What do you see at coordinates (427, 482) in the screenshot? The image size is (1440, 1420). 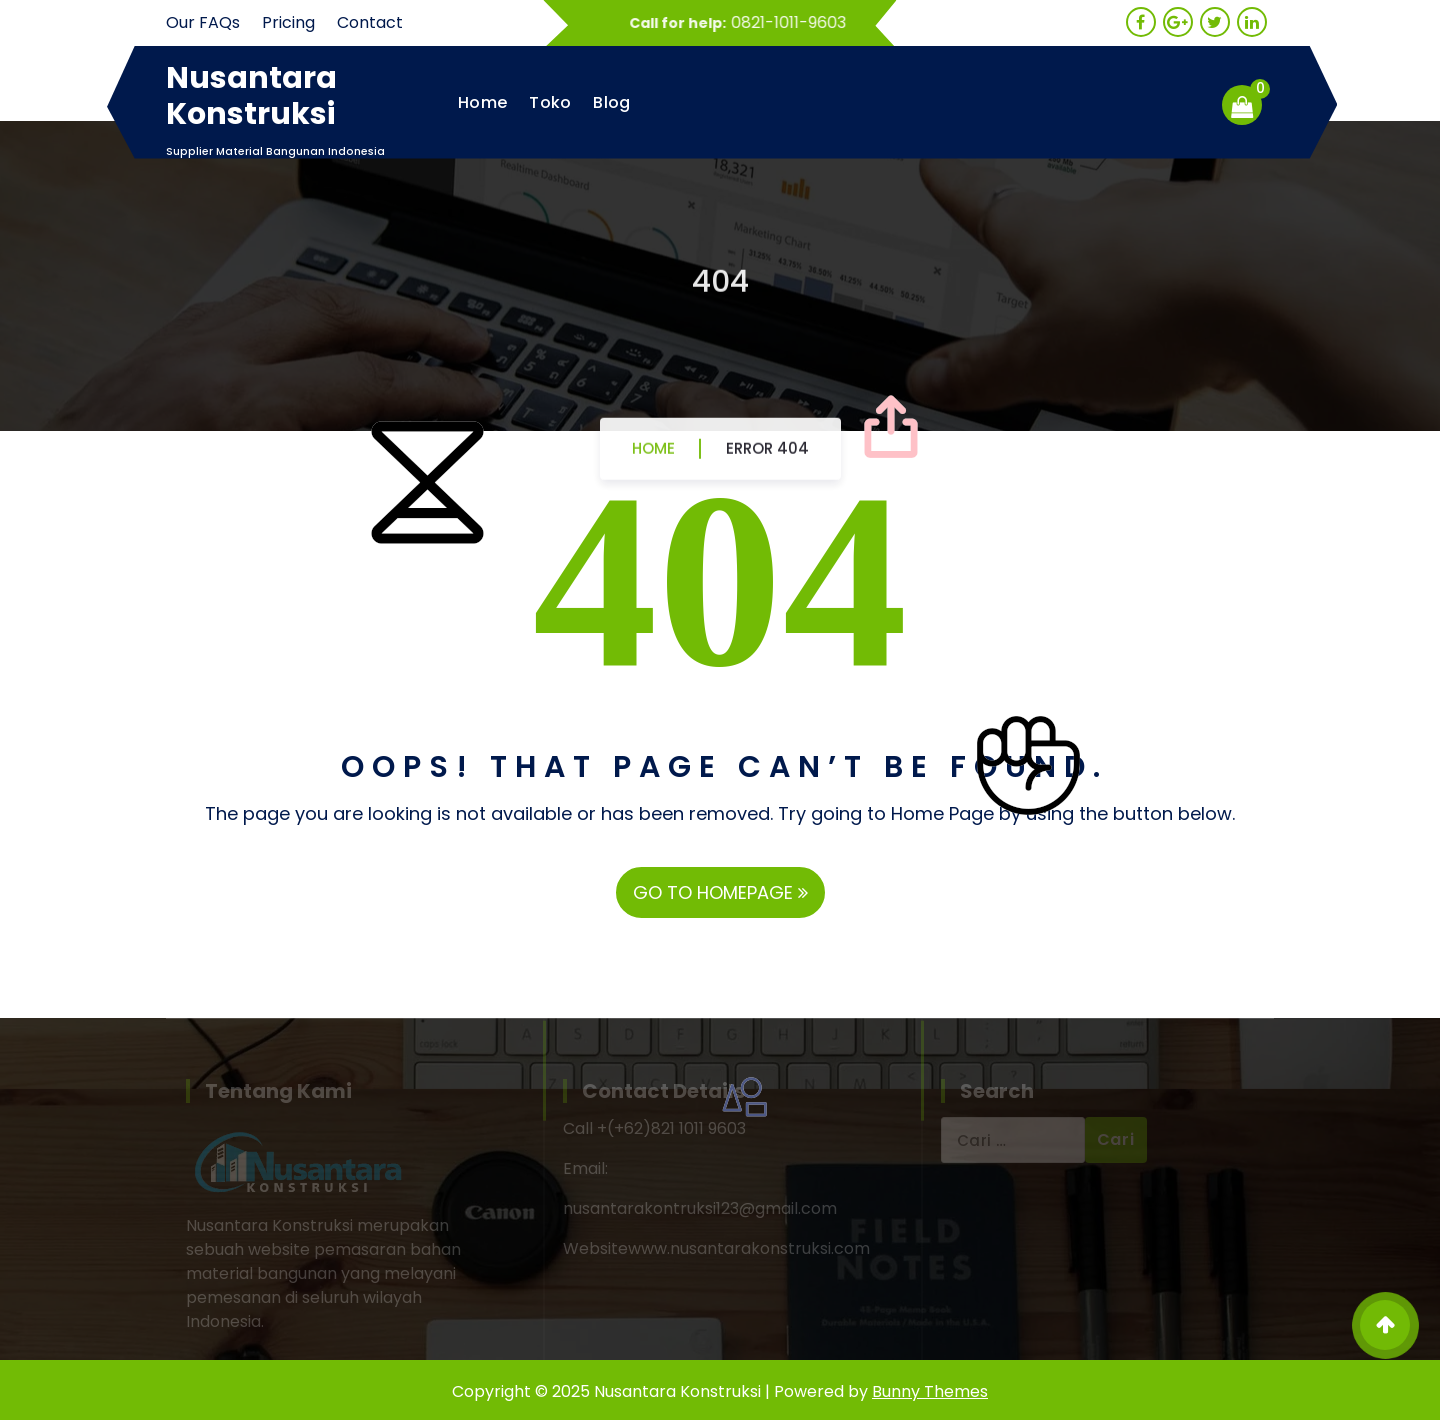 I see `indicates time running low or nearly expired` at bounding box center [427, 482].